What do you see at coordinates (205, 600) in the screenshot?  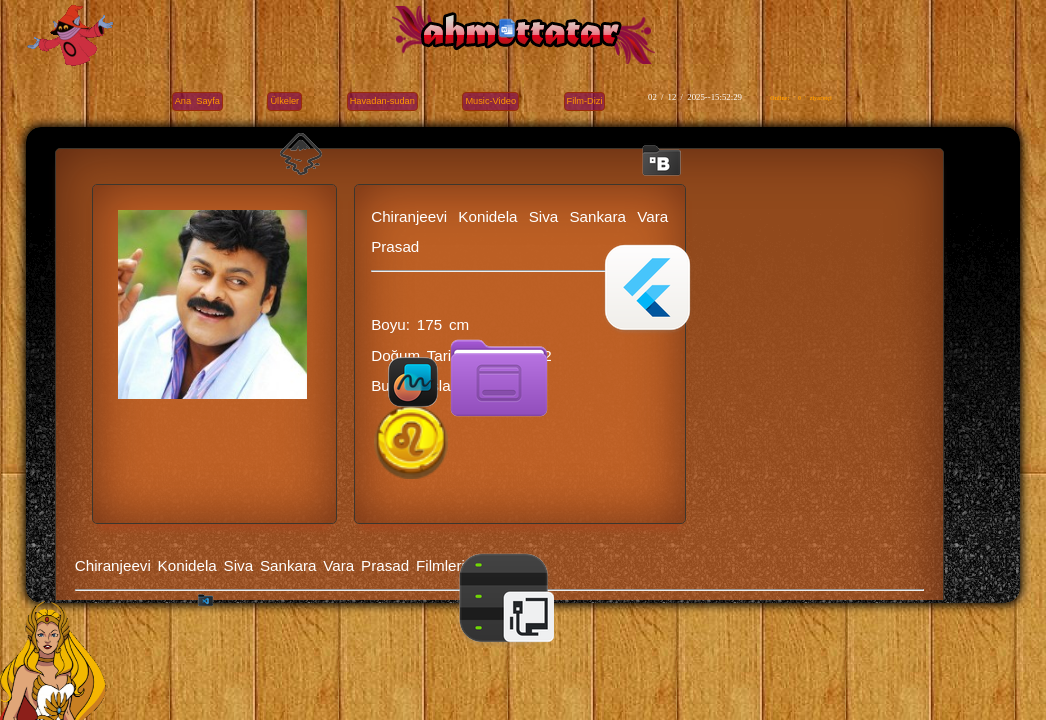 I see `open folder containing visual studio code projects` at bounding box center [205, 600].